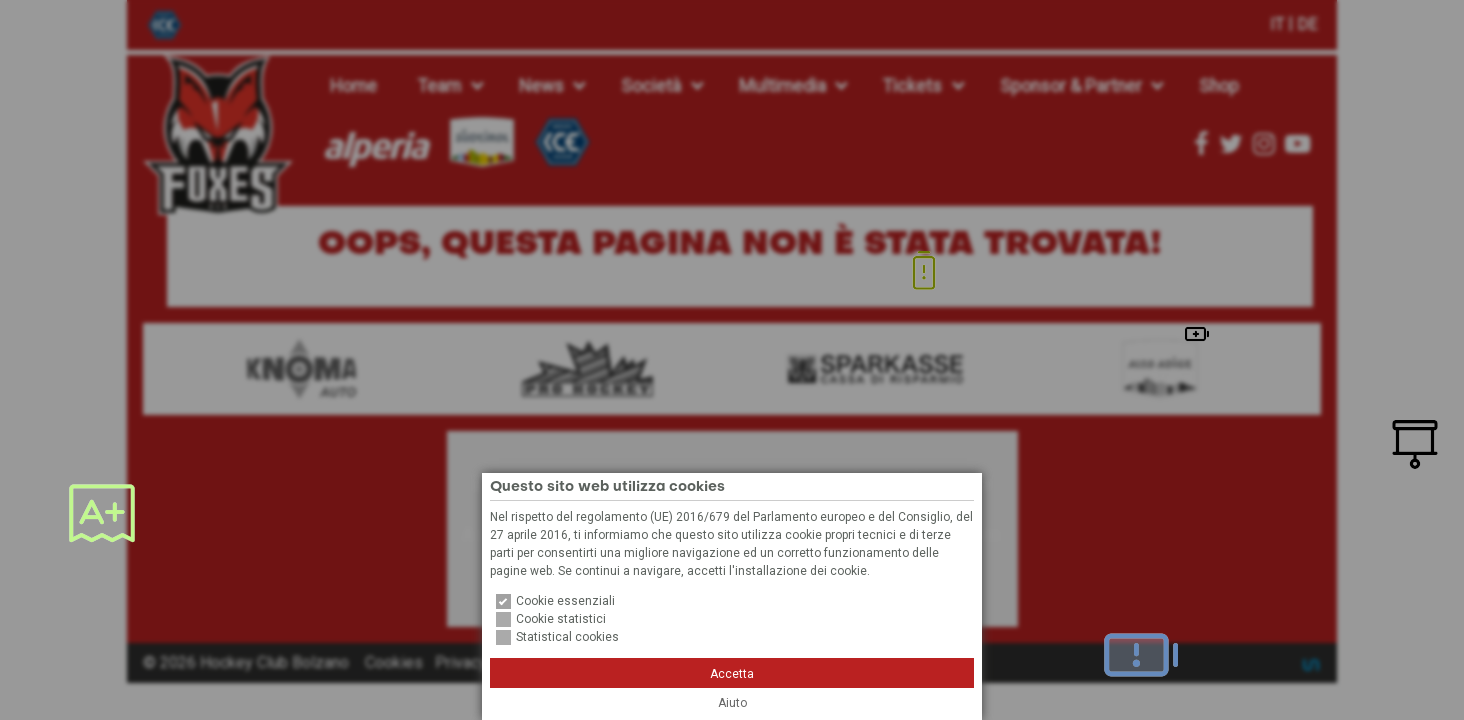  I want to click on view exam or test results, so click(102, 512).